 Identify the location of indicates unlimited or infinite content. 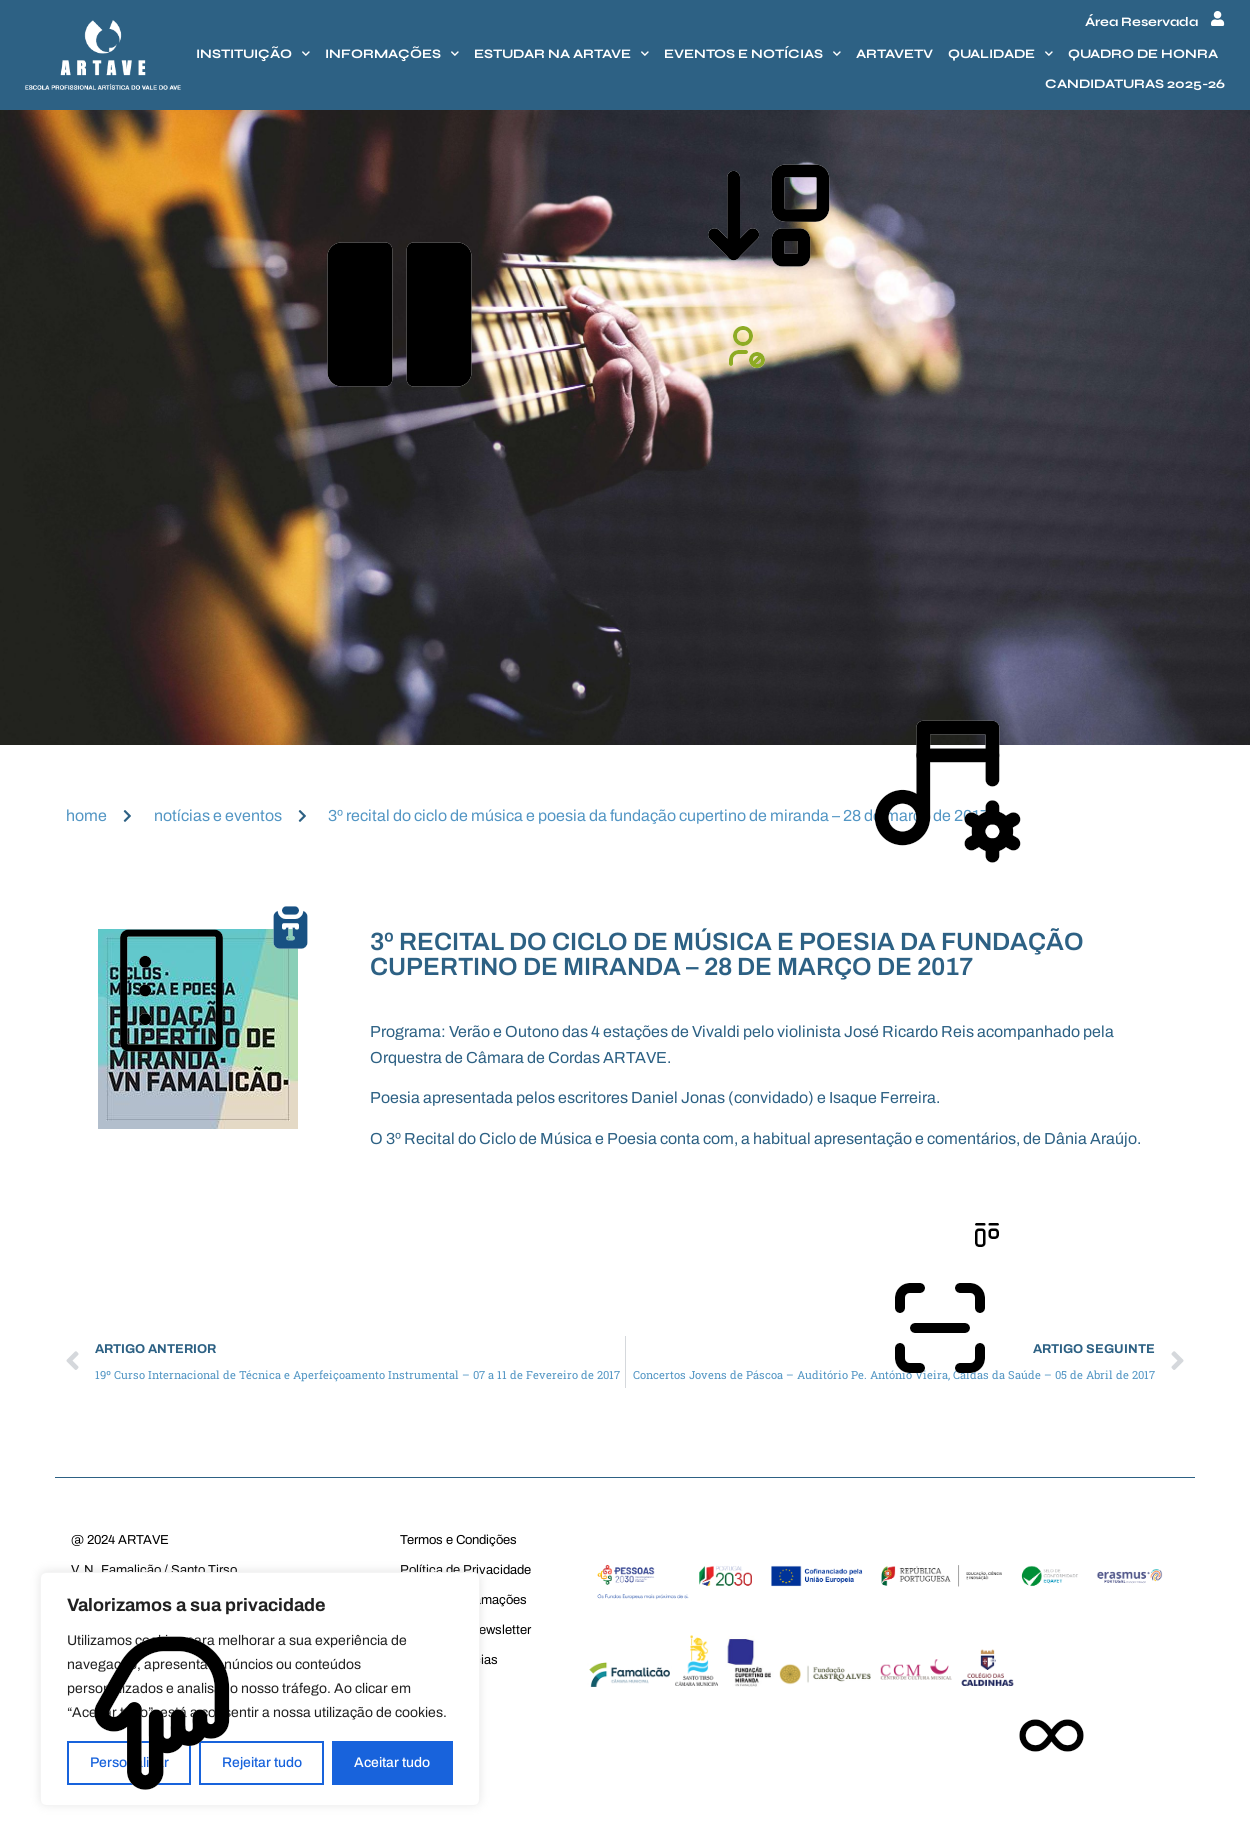
(1051, 1735).